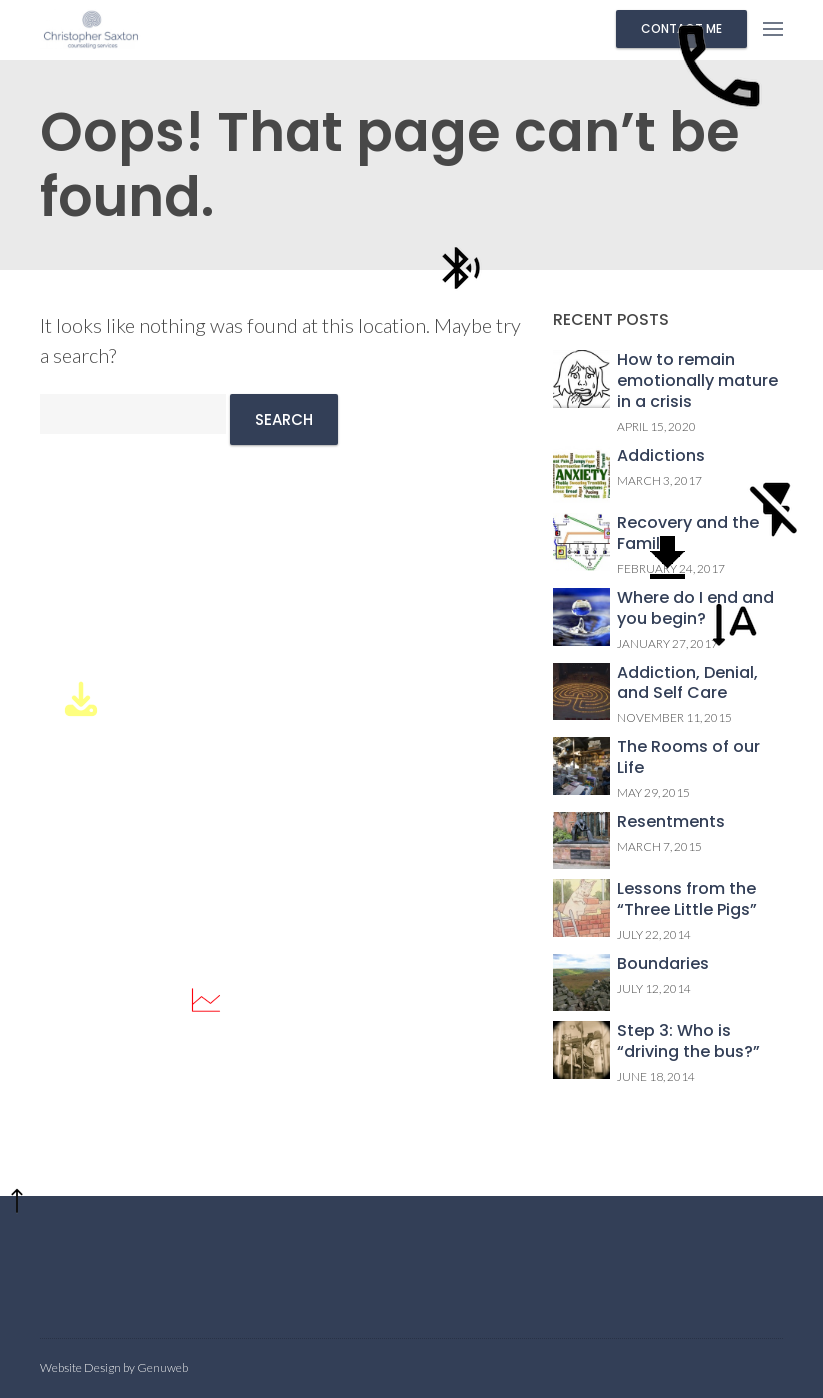 This screenshot has height=1398, width=823. What do you see at coordinates (667, 558) in the screenshot?
I see `download a file or document` at bounding box center [667, 558].